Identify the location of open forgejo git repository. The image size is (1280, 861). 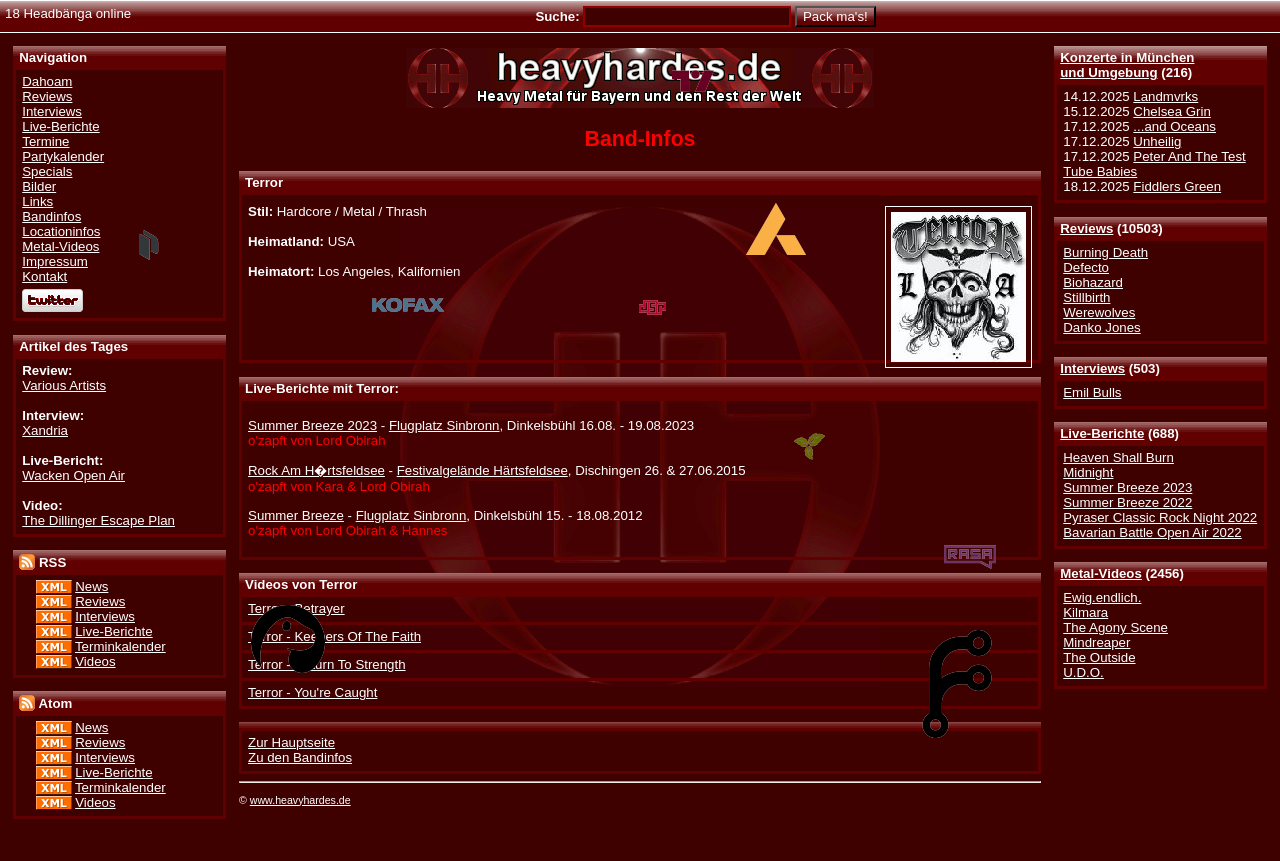
(957, 684).